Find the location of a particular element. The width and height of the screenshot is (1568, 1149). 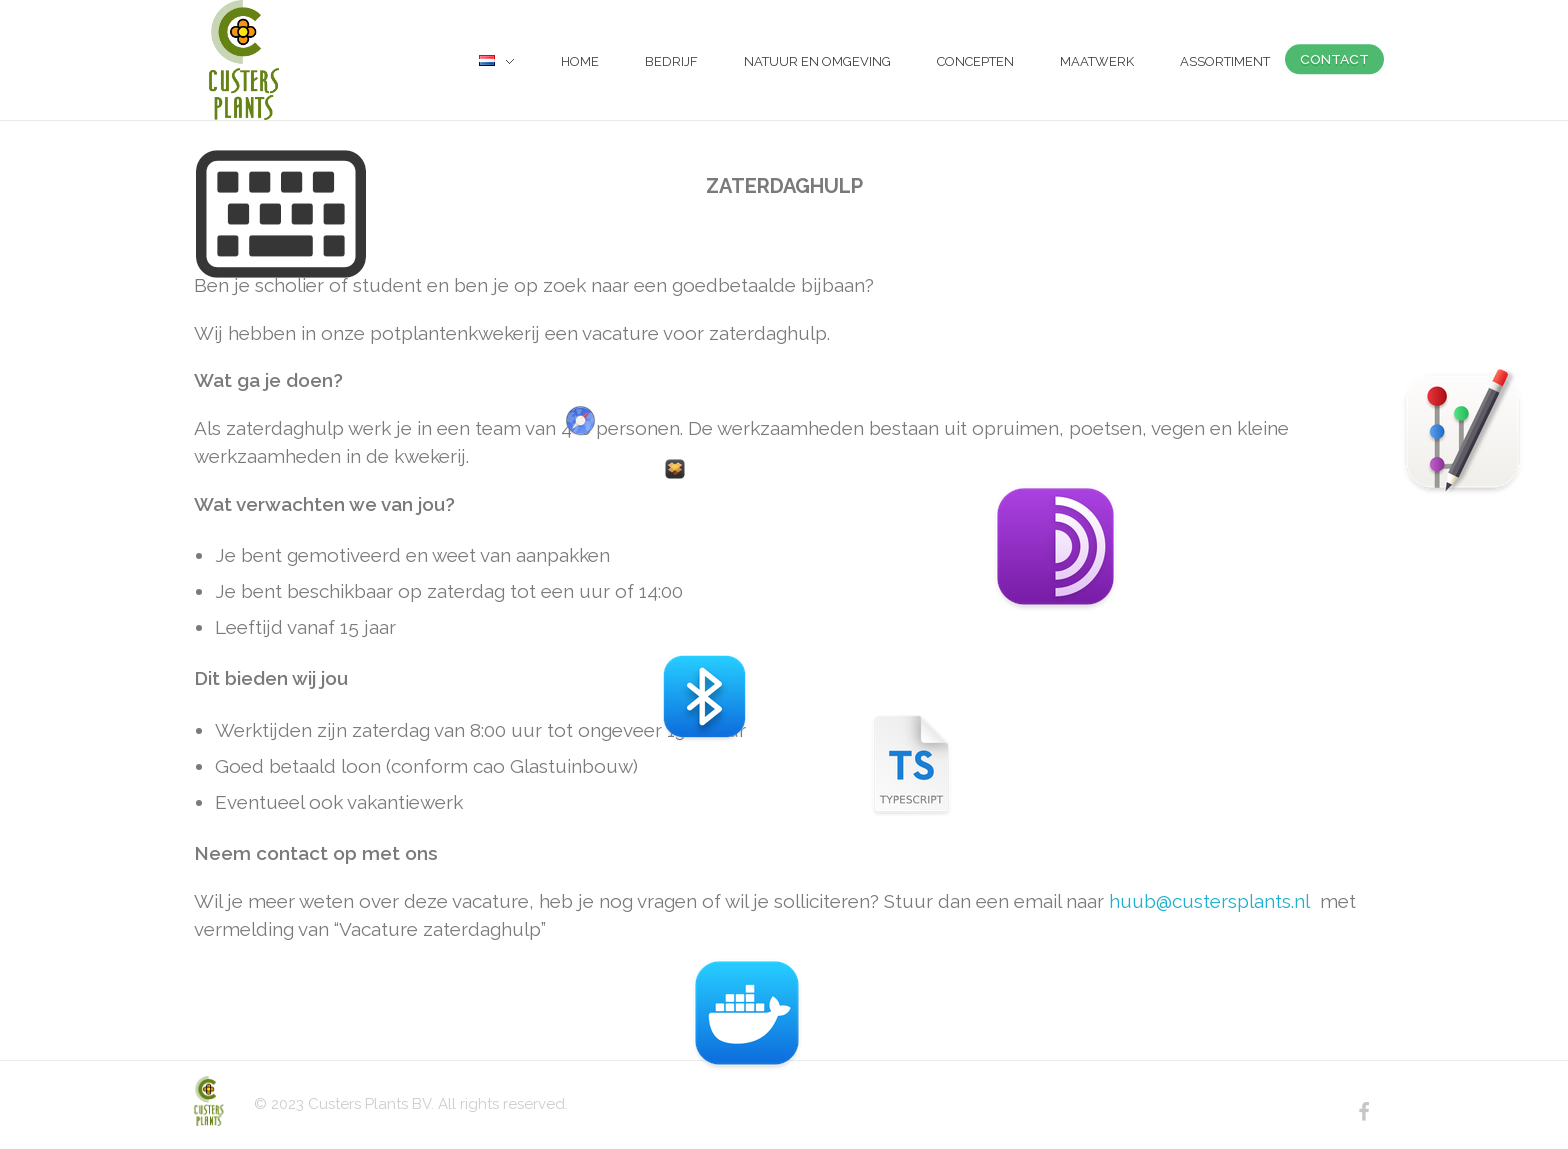

open bluetooth settings is located at coordinates (704, 696).